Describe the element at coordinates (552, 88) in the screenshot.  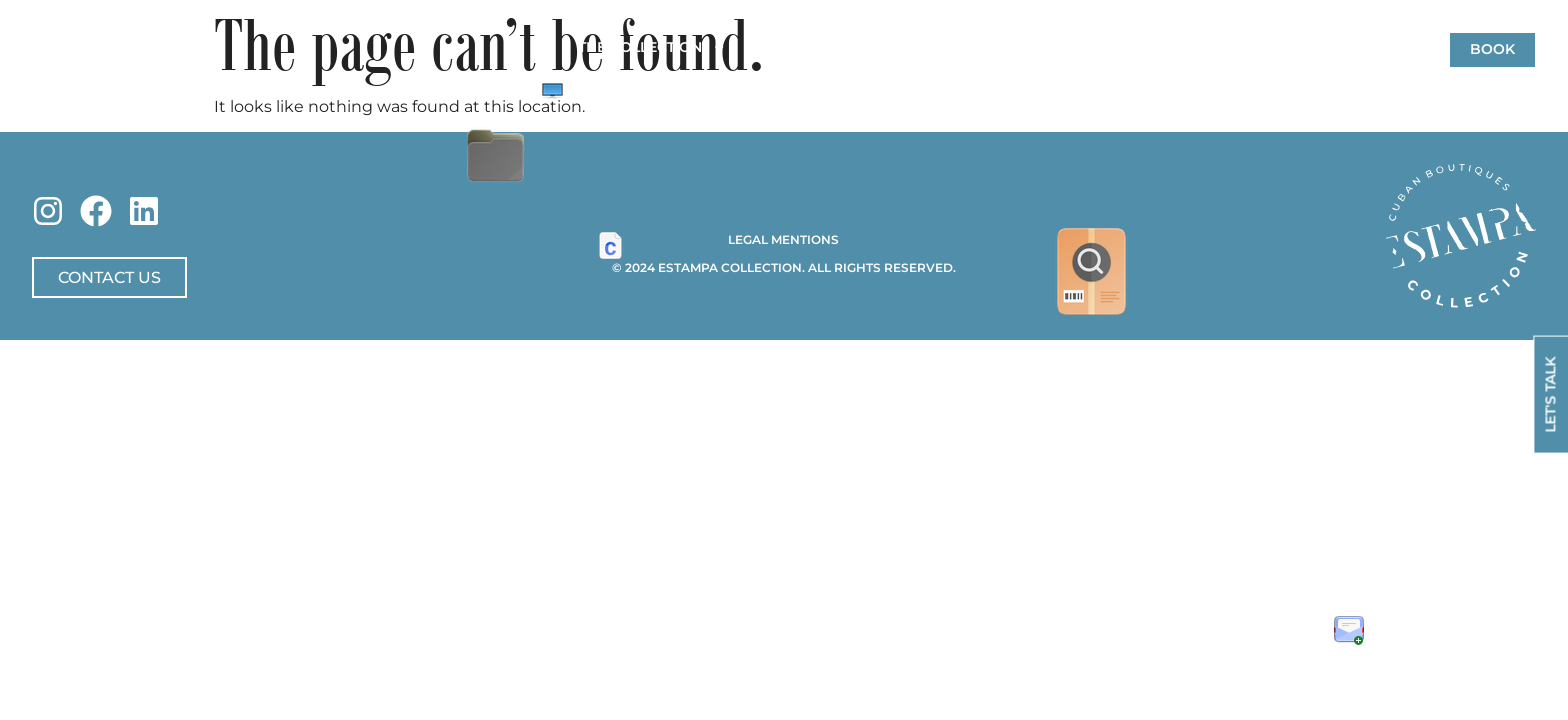
I see `connect to an external display` at that location.